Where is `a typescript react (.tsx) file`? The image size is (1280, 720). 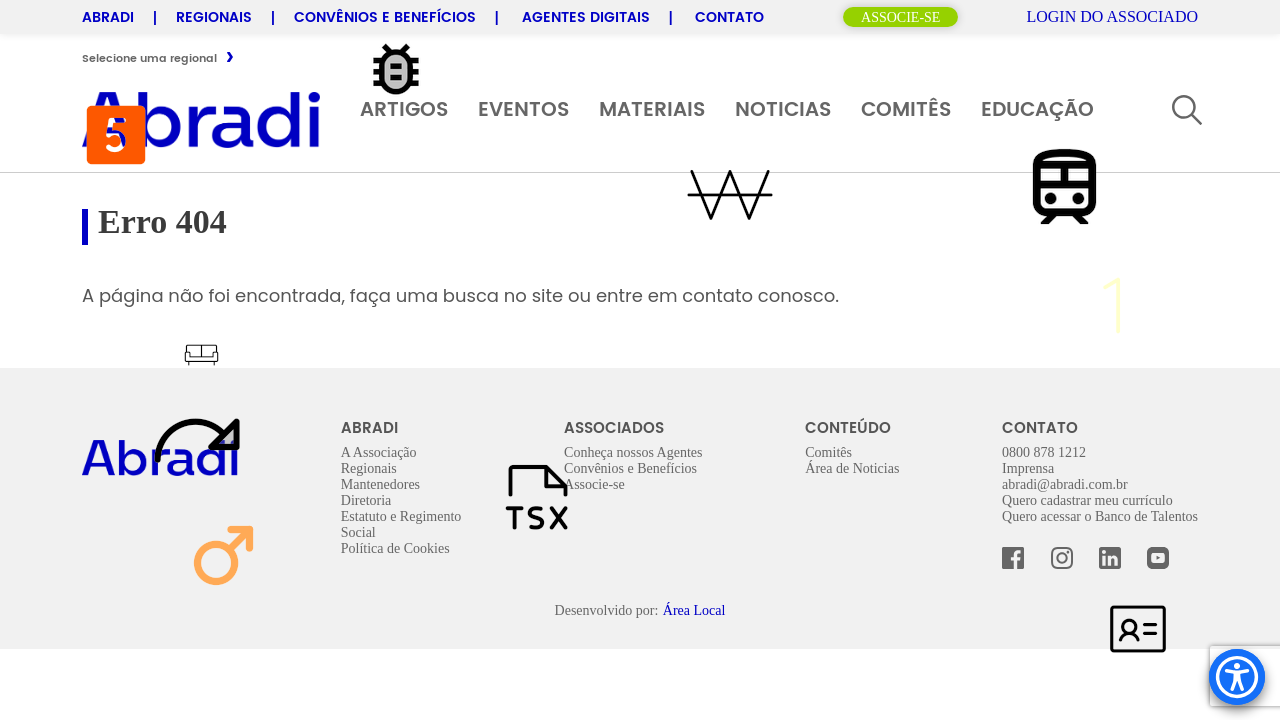 a typescript react (.tsx) file is located at coordinates (538, 500).